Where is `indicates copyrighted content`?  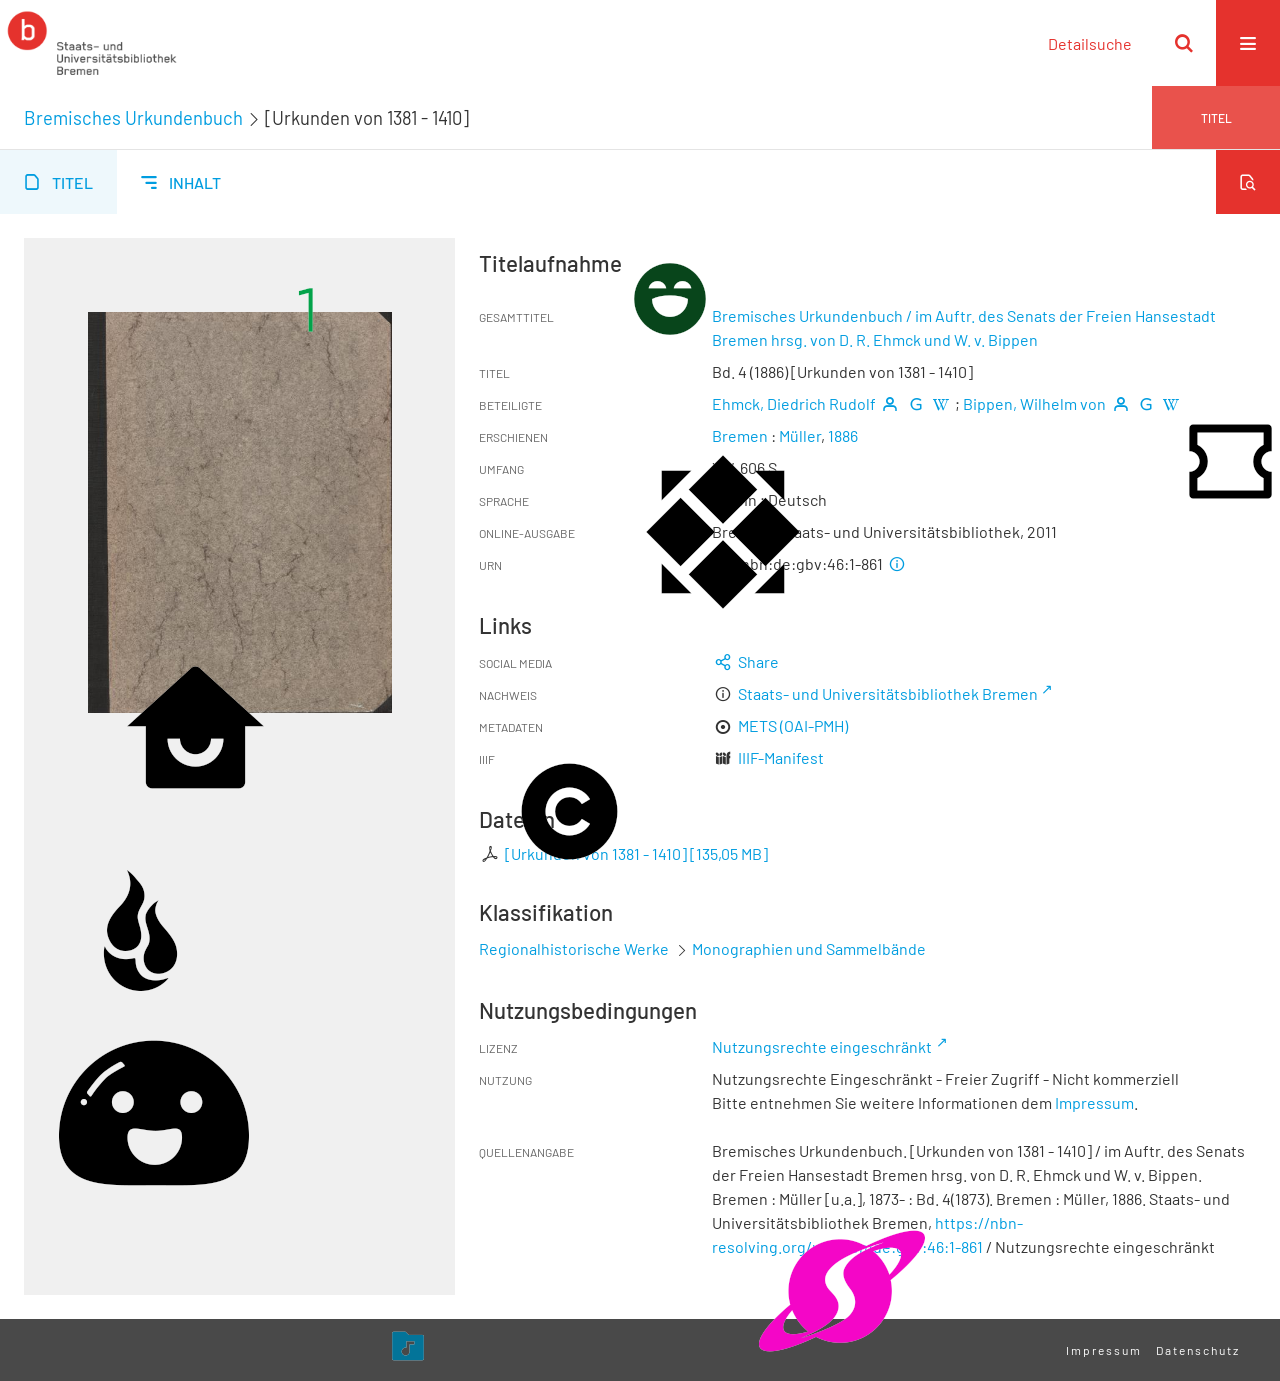
indicates copyrighted content is located at coordinates (569, 811).